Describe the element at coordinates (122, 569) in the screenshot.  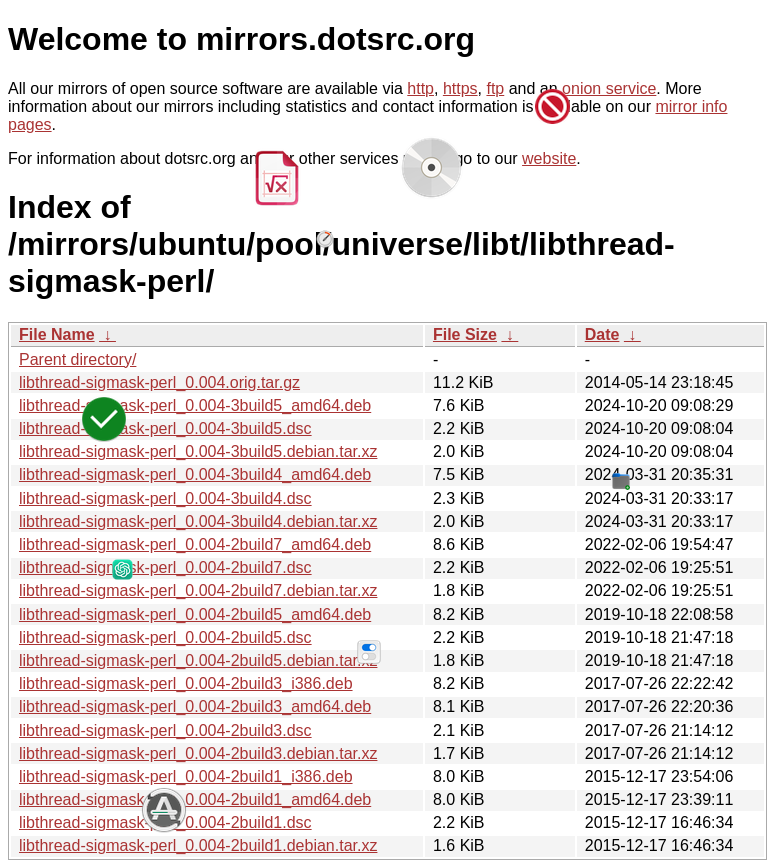
I see `open ChatGPT app` at that location.